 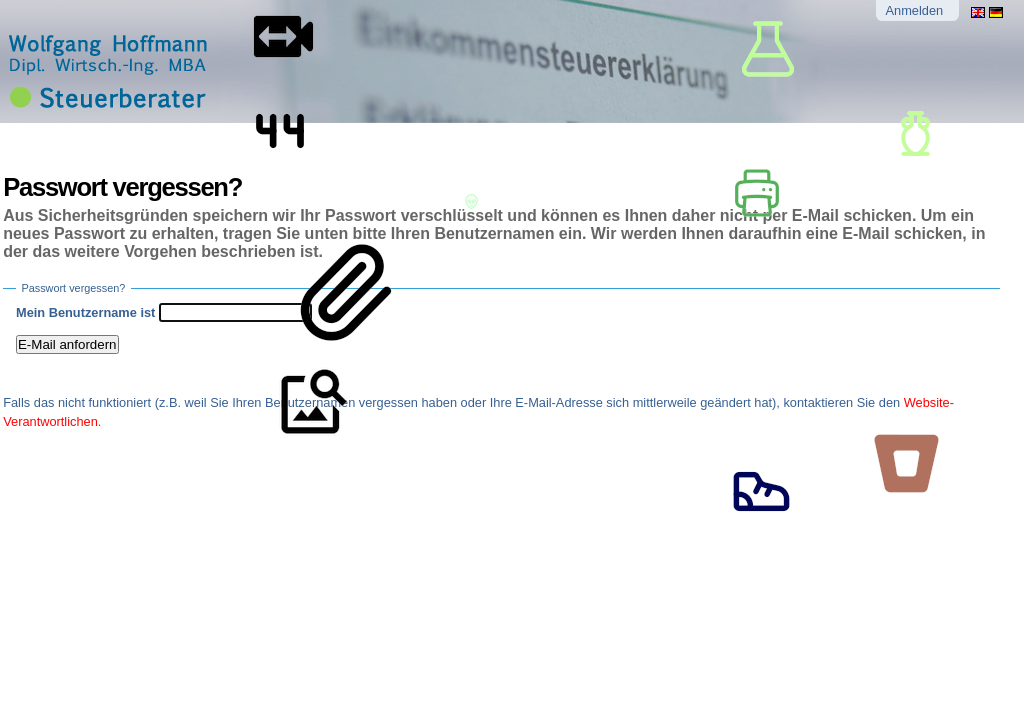 I want to click on open Bitbucket repository, so click(x=906, y=463).